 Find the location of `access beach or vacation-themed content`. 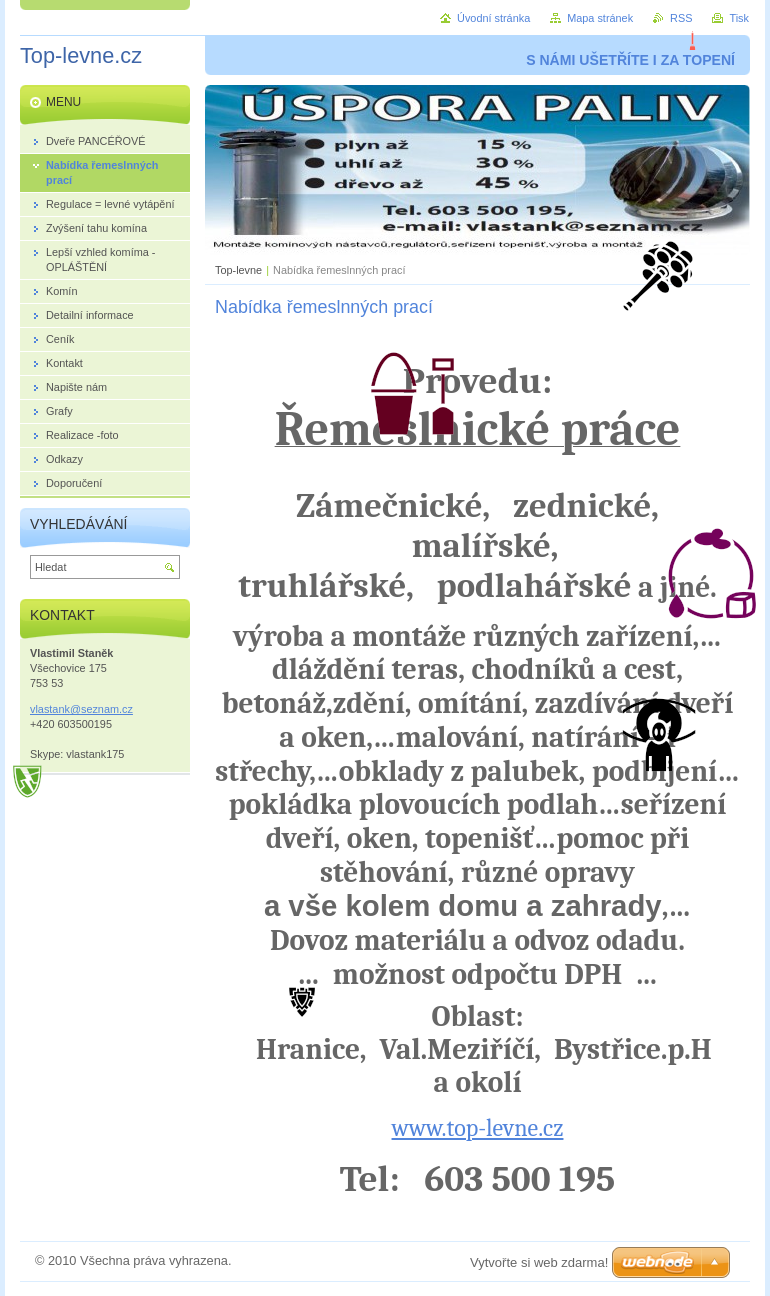

access beach or vacation-themed content is located at coordinates (412, 393).